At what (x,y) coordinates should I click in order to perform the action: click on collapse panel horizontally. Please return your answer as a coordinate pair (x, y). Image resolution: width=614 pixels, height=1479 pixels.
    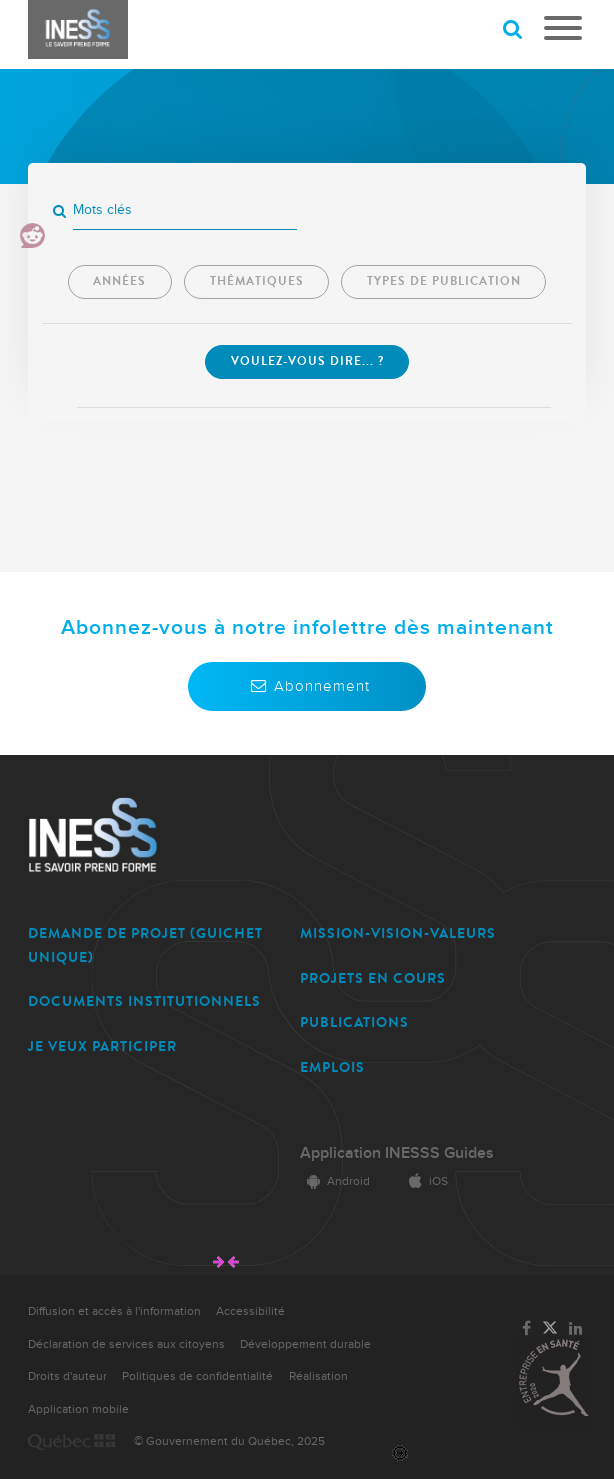
    Looking at the image, I should click on (226, 1262).